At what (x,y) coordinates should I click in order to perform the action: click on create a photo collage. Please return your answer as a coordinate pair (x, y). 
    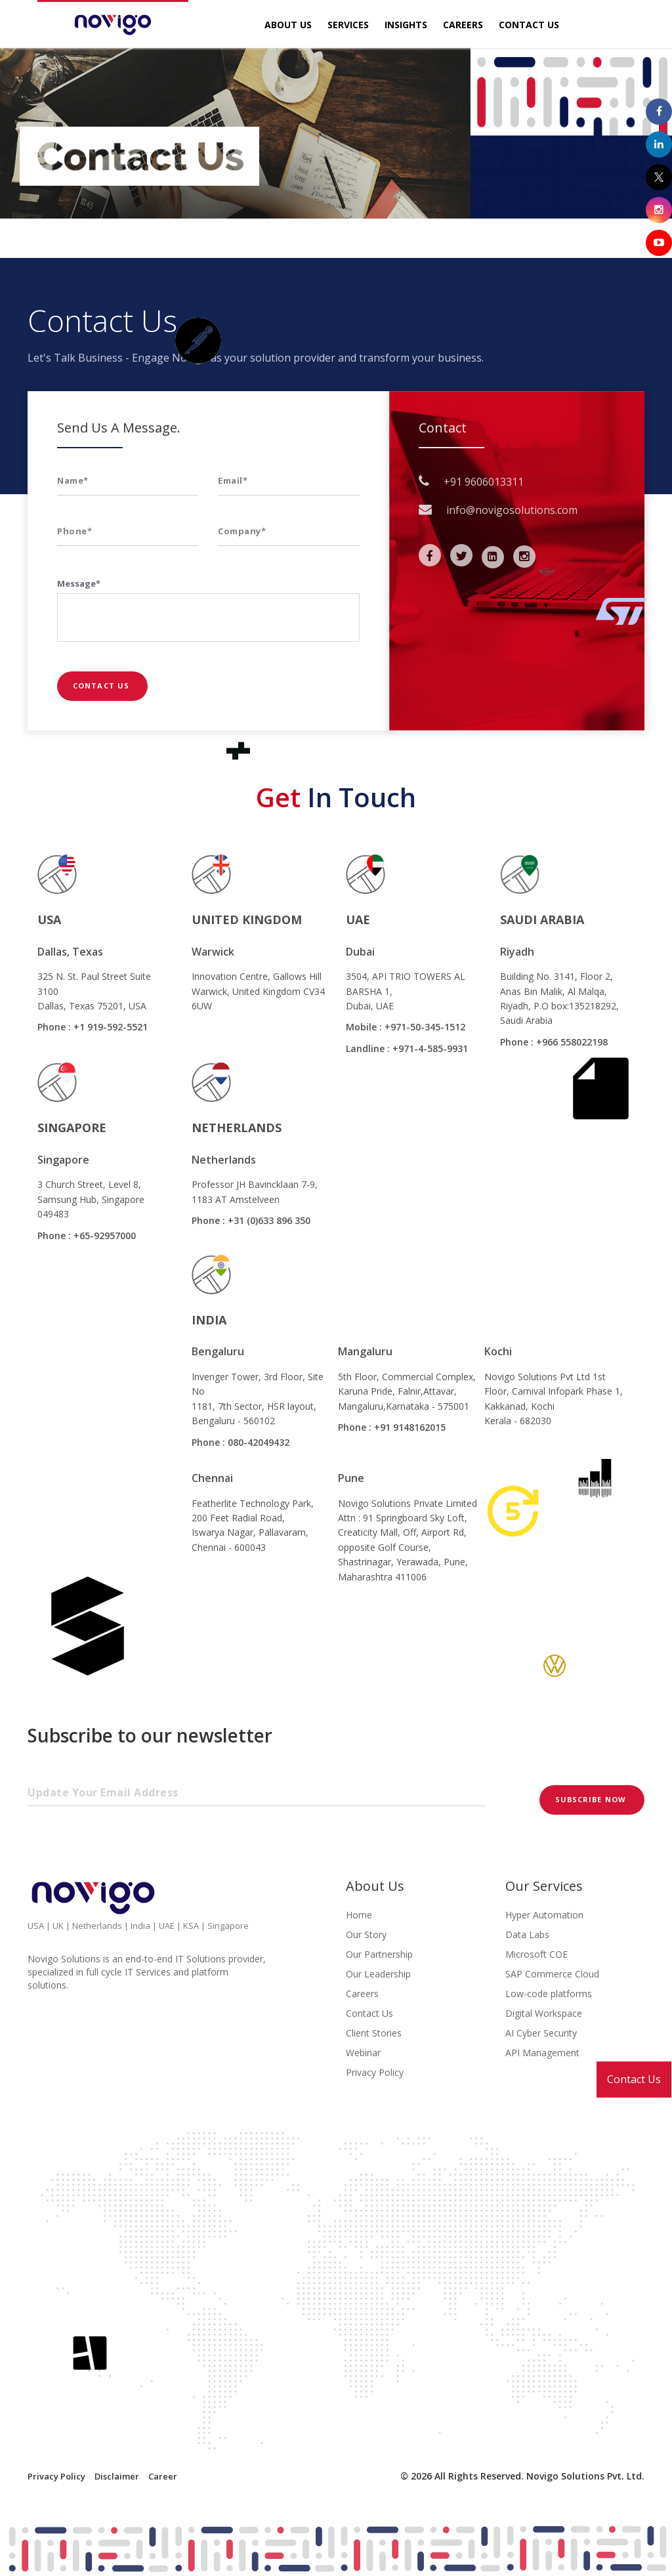
    Looking at the image, I should click on (90, 2353).